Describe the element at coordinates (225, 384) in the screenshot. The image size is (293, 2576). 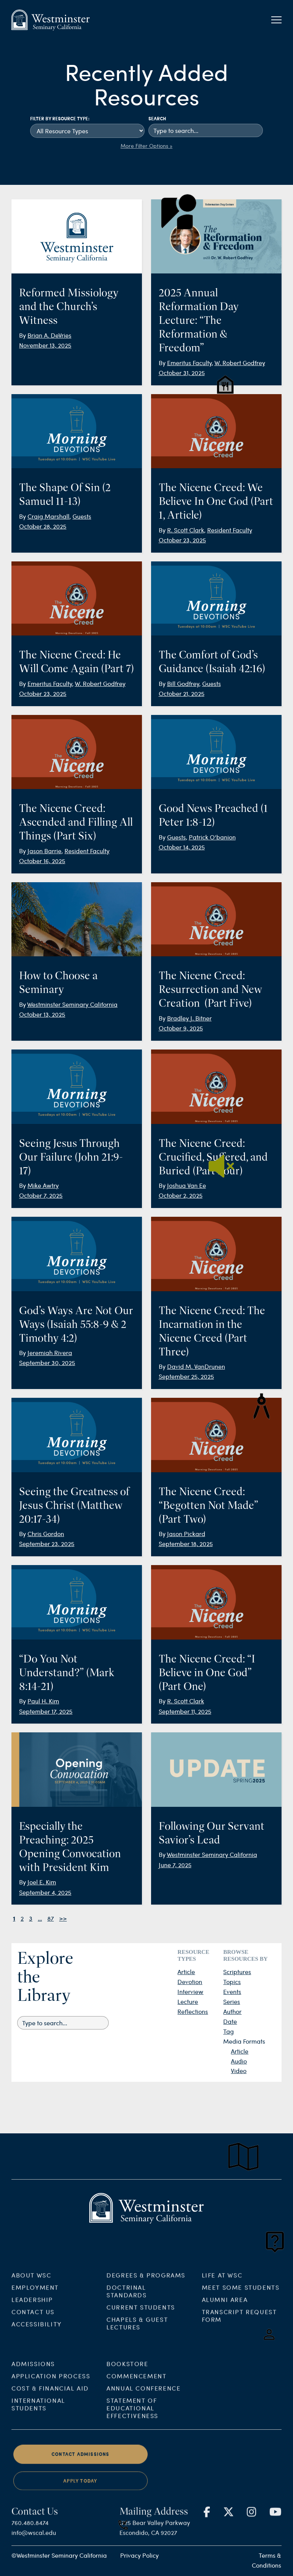
I see `find nearby food banks or food assistance locations` at that location.